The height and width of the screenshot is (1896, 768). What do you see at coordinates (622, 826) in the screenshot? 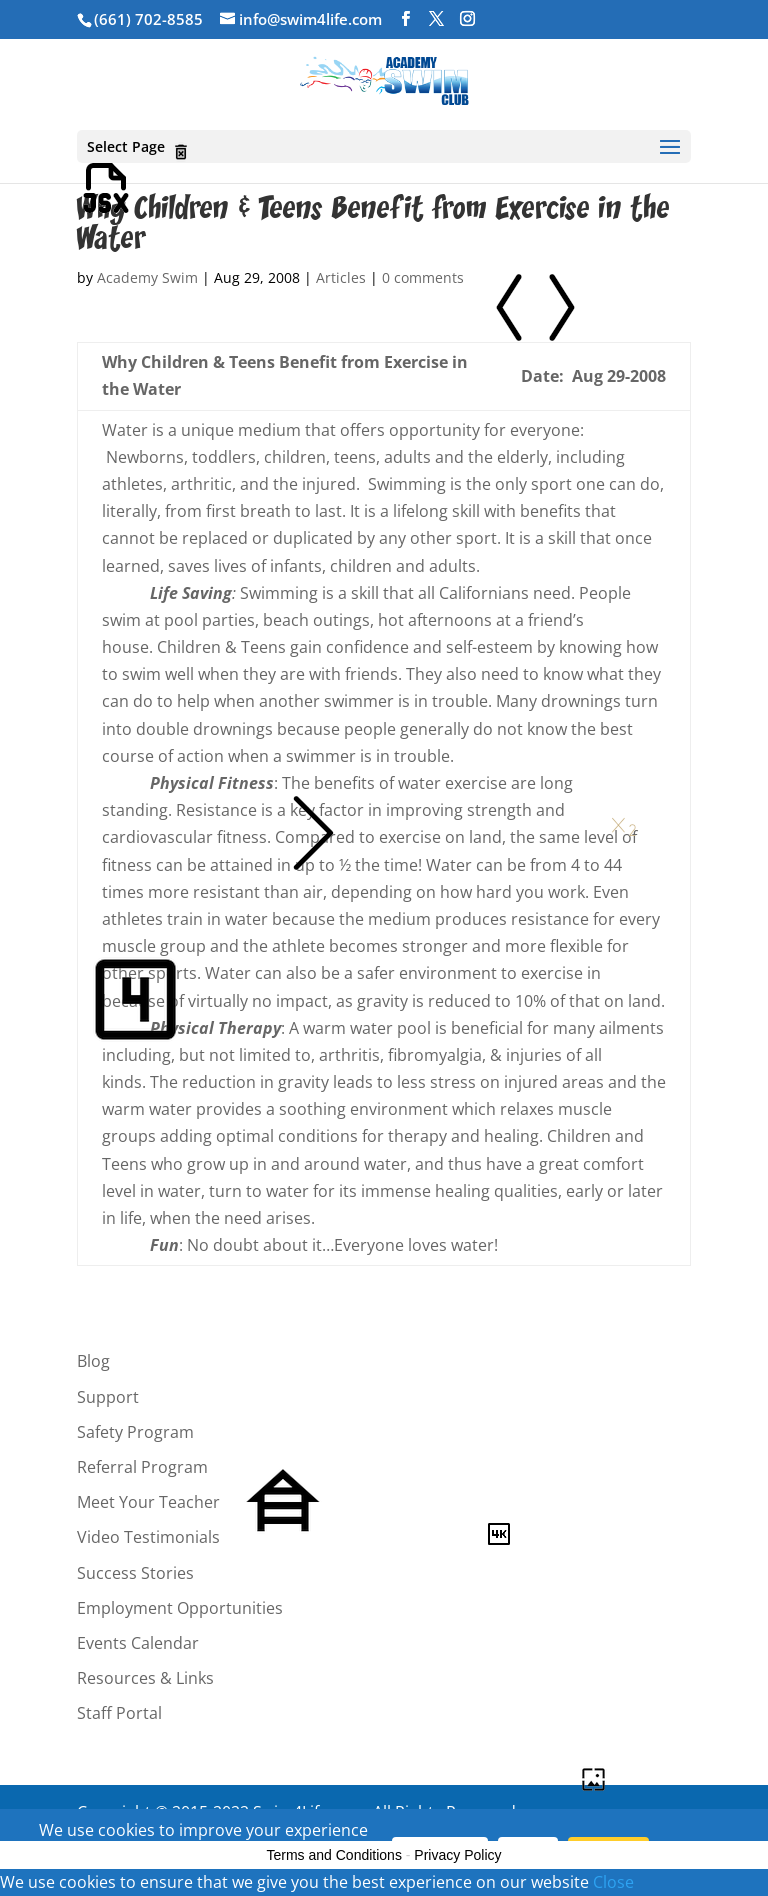
I see `format text as subscript` at bounding box center [622, 826].